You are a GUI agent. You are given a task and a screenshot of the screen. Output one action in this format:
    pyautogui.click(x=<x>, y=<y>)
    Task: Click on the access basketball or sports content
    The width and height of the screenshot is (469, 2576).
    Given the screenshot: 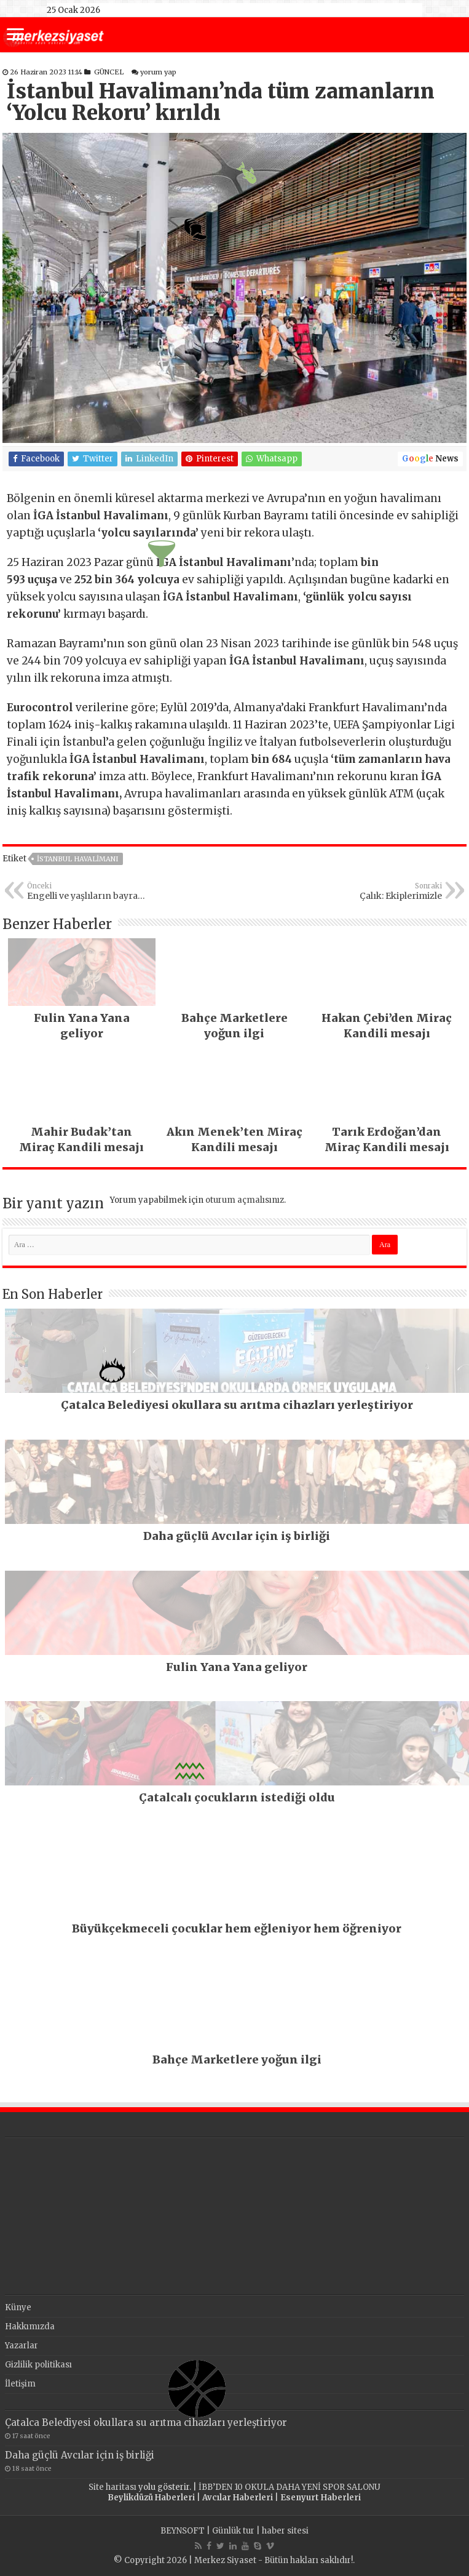 What is the action you would take?
    pyautogui.click(x=197, y=2388)
    